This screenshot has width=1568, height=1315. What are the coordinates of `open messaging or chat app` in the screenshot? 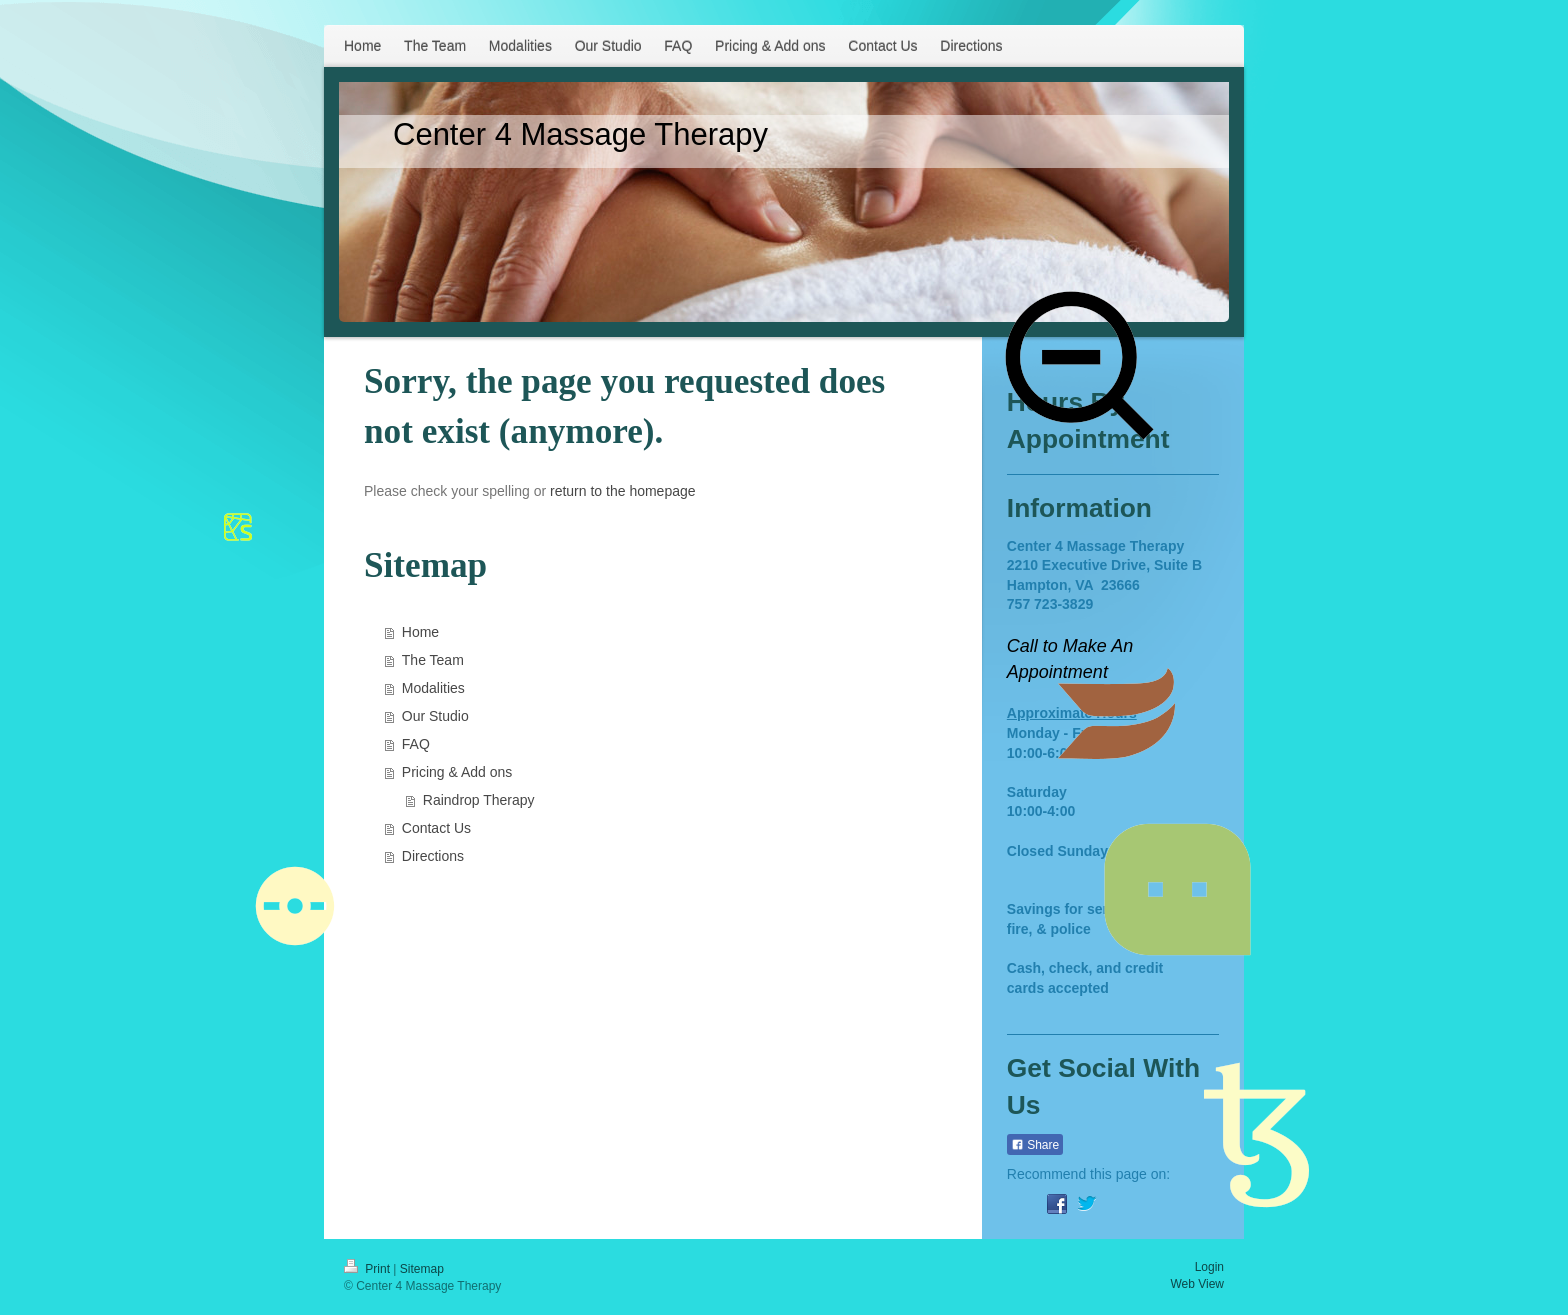 It's located at (1177, 889).